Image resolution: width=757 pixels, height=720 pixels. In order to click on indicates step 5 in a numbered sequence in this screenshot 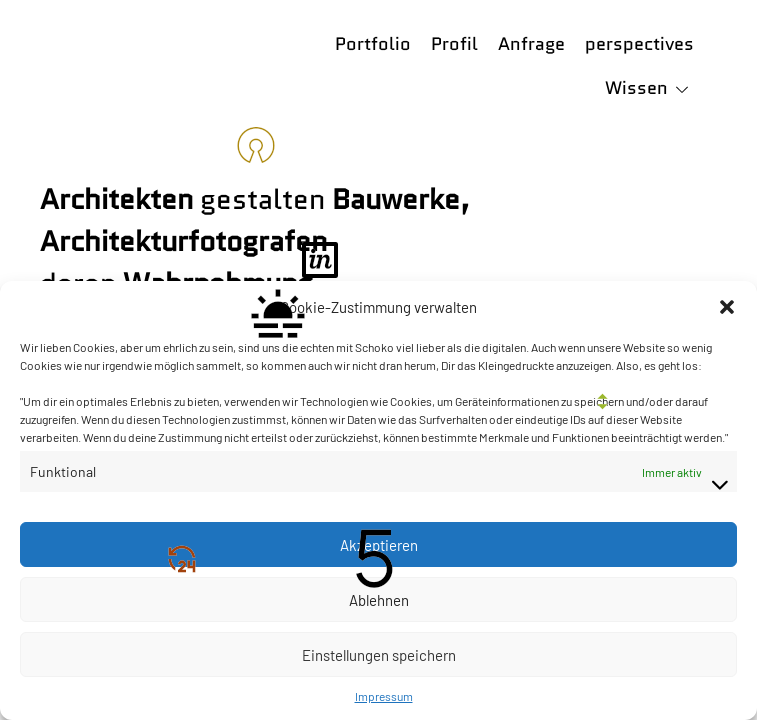, I will do `click(374, 558)`.